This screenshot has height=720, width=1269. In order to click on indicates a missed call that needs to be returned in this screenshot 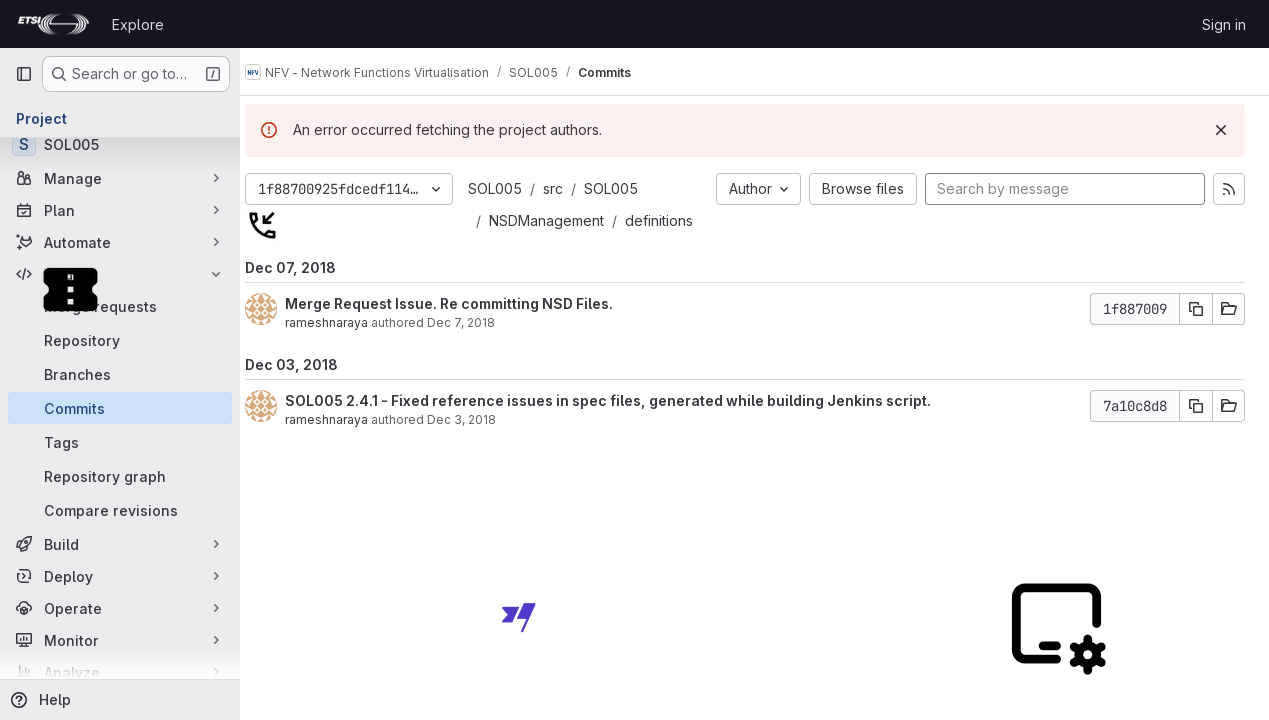, I will do `click(262, 225)`.